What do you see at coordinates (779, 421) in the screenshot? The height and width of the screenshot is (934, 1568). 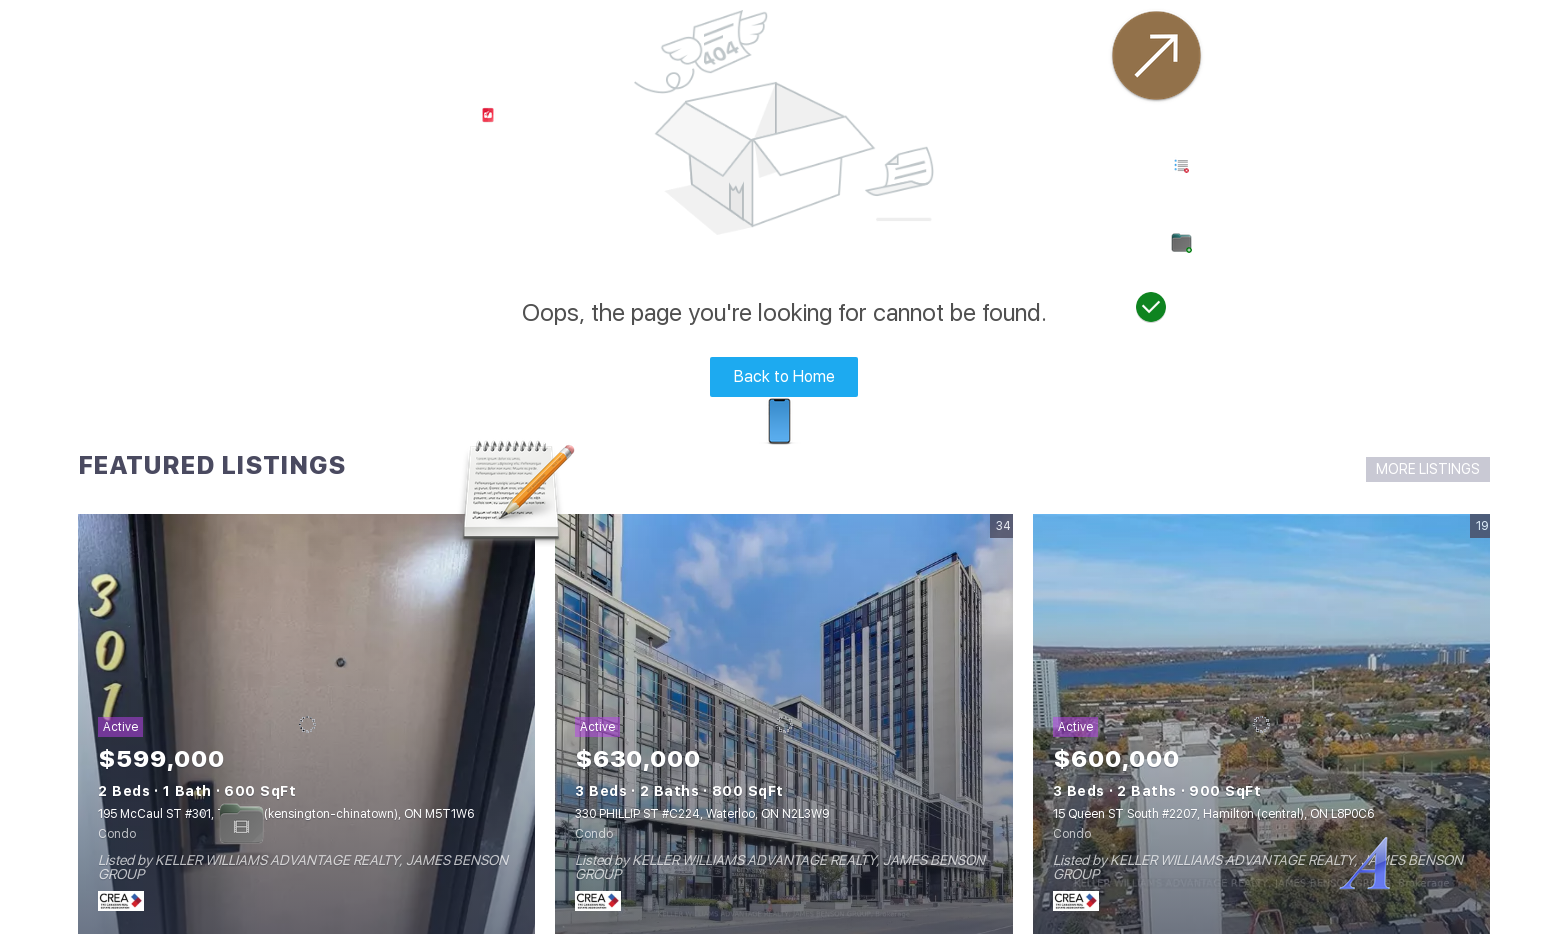 I see `iPhone XS device icon` at bounding box center [779, 421].